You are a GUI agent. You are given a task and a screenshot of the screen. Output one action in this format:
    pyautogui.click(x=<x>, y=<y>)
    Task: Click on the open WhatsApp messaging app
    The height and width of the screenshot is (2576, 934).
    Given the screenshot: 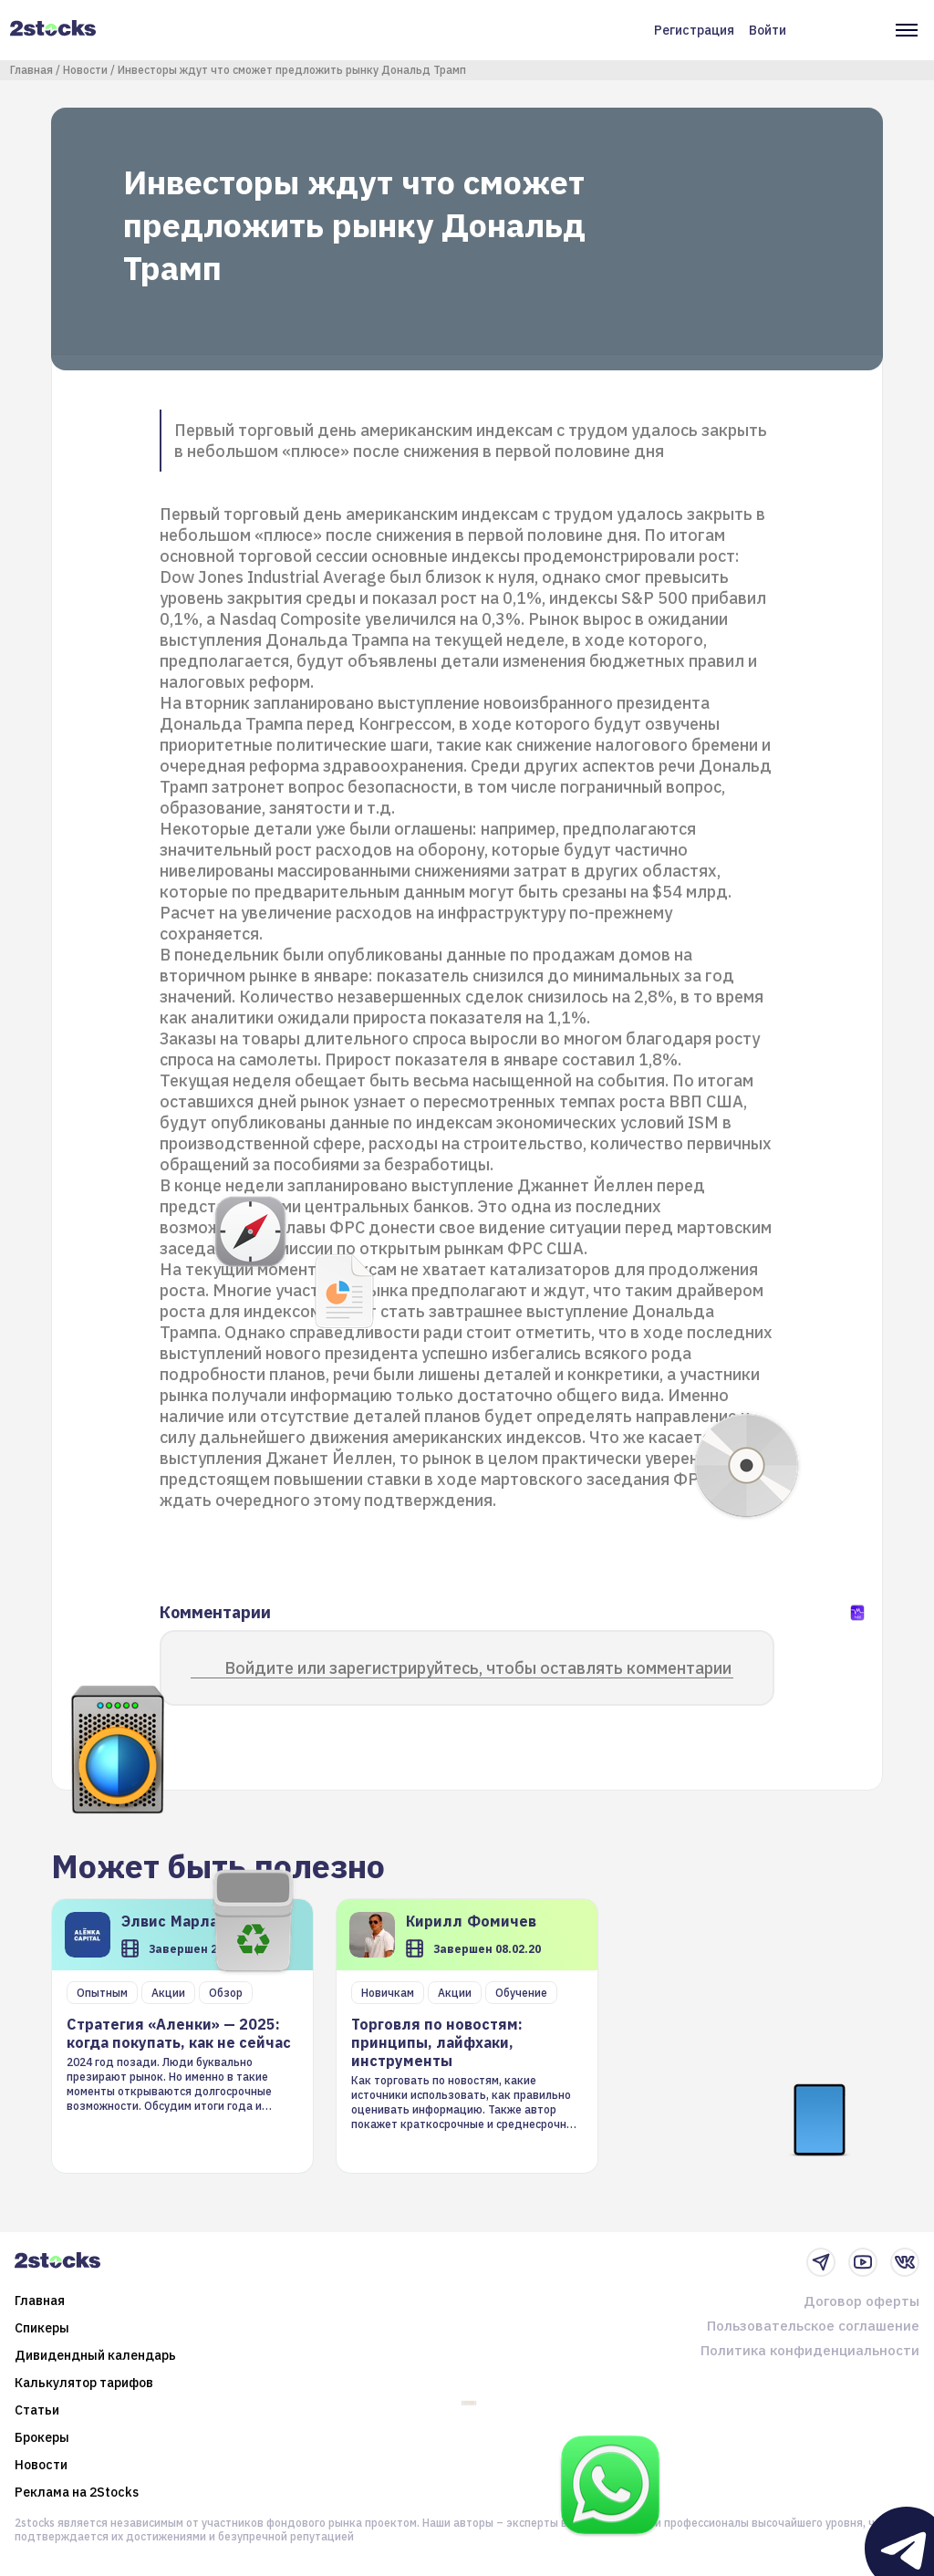 What is the action you would take?
    pyautogui.click(x=610, y=2485)
    